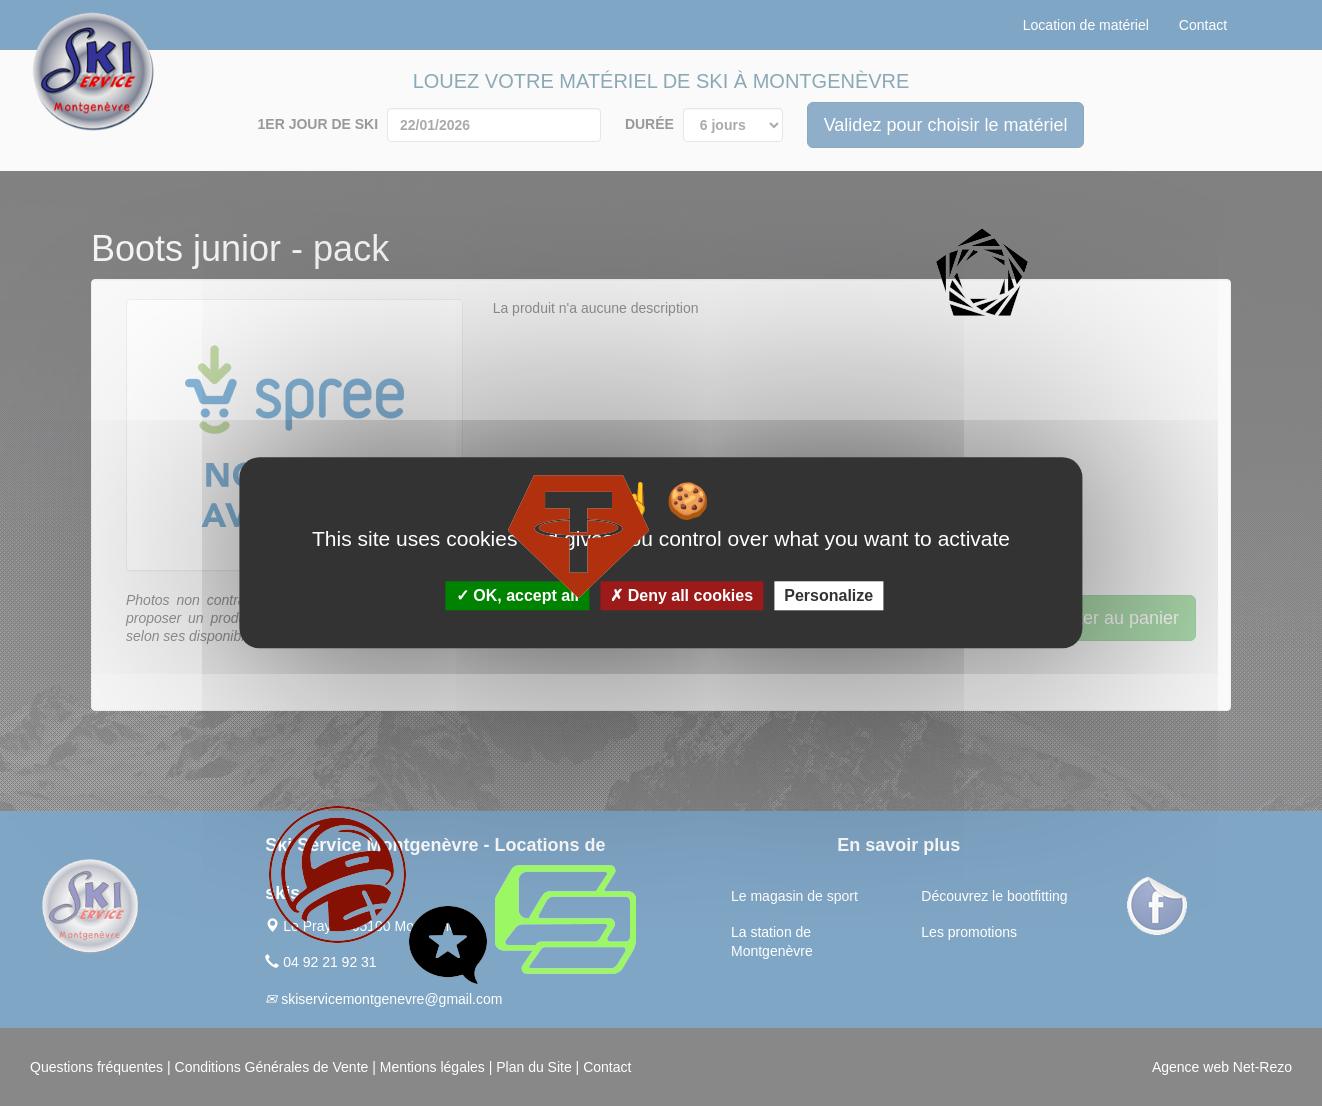 This screenshot has height=1106, width=1322. I want to click on tether (USDT) cryptocurrency logo, so click(578, 536).